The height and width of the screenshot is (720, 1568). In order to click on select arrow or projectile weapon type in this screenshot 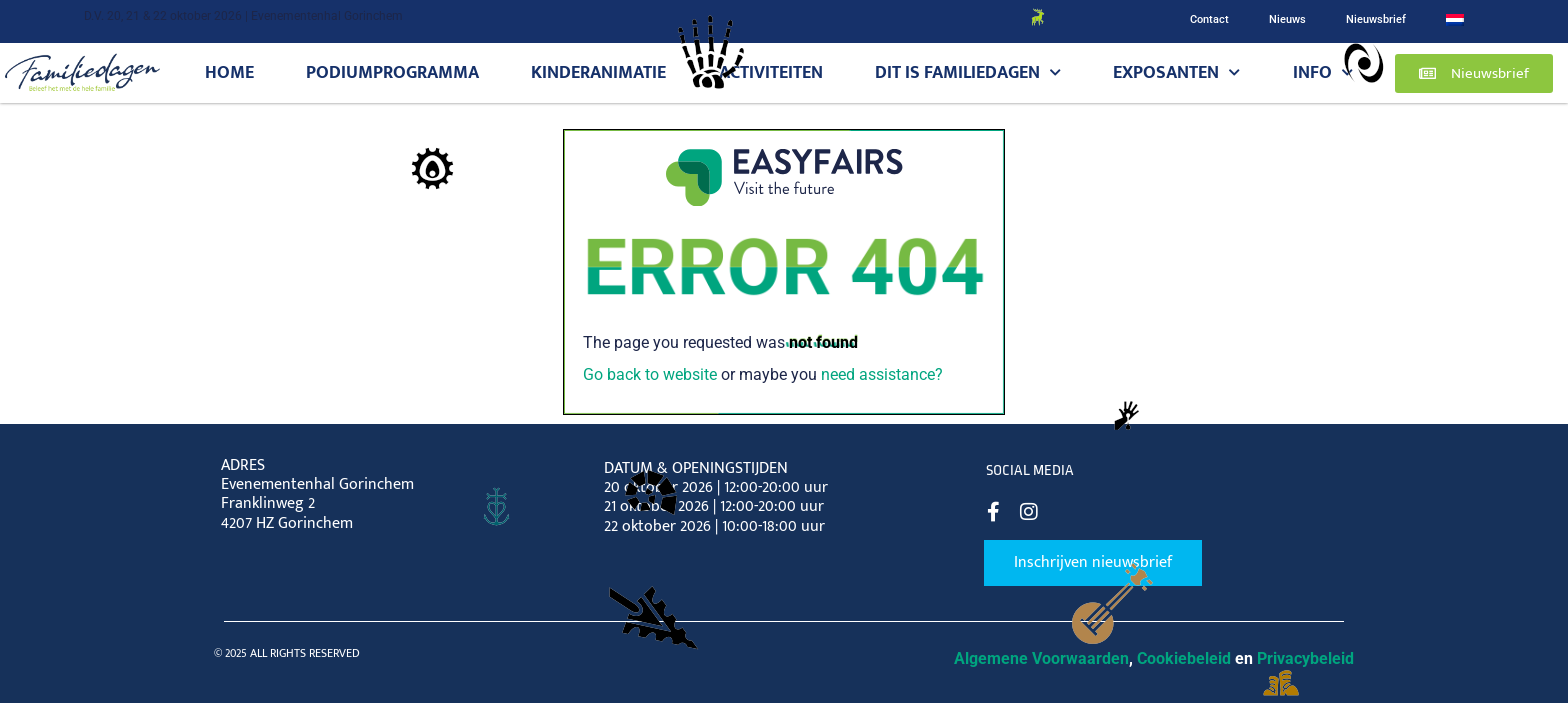, I will do `click(654, 617)`.